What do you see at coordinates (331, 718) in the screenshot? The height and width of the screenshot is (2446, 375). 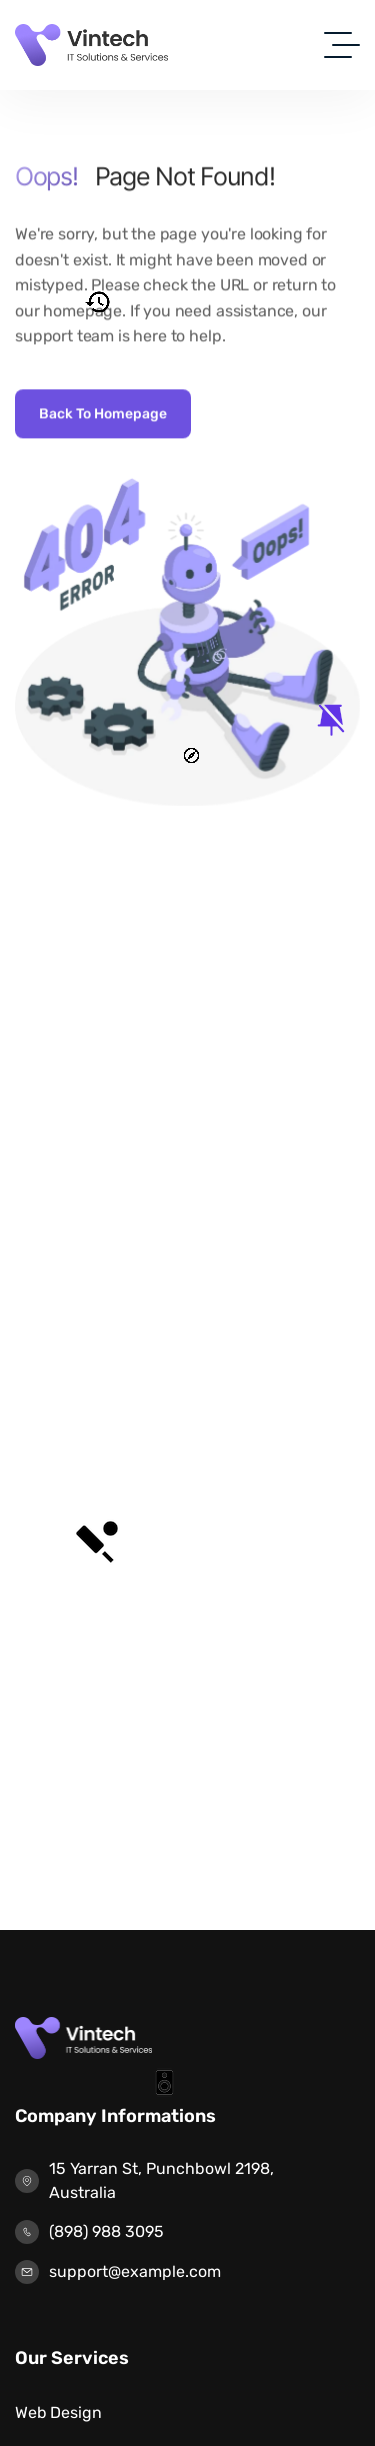 I see `unpin this item` at bounding box center [331, 718].